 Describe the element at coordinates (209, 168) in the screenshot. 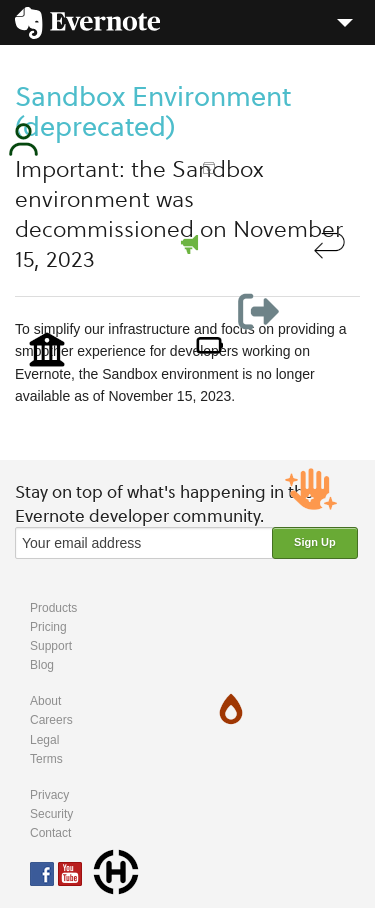

I see `download to storage or archive` at that location.